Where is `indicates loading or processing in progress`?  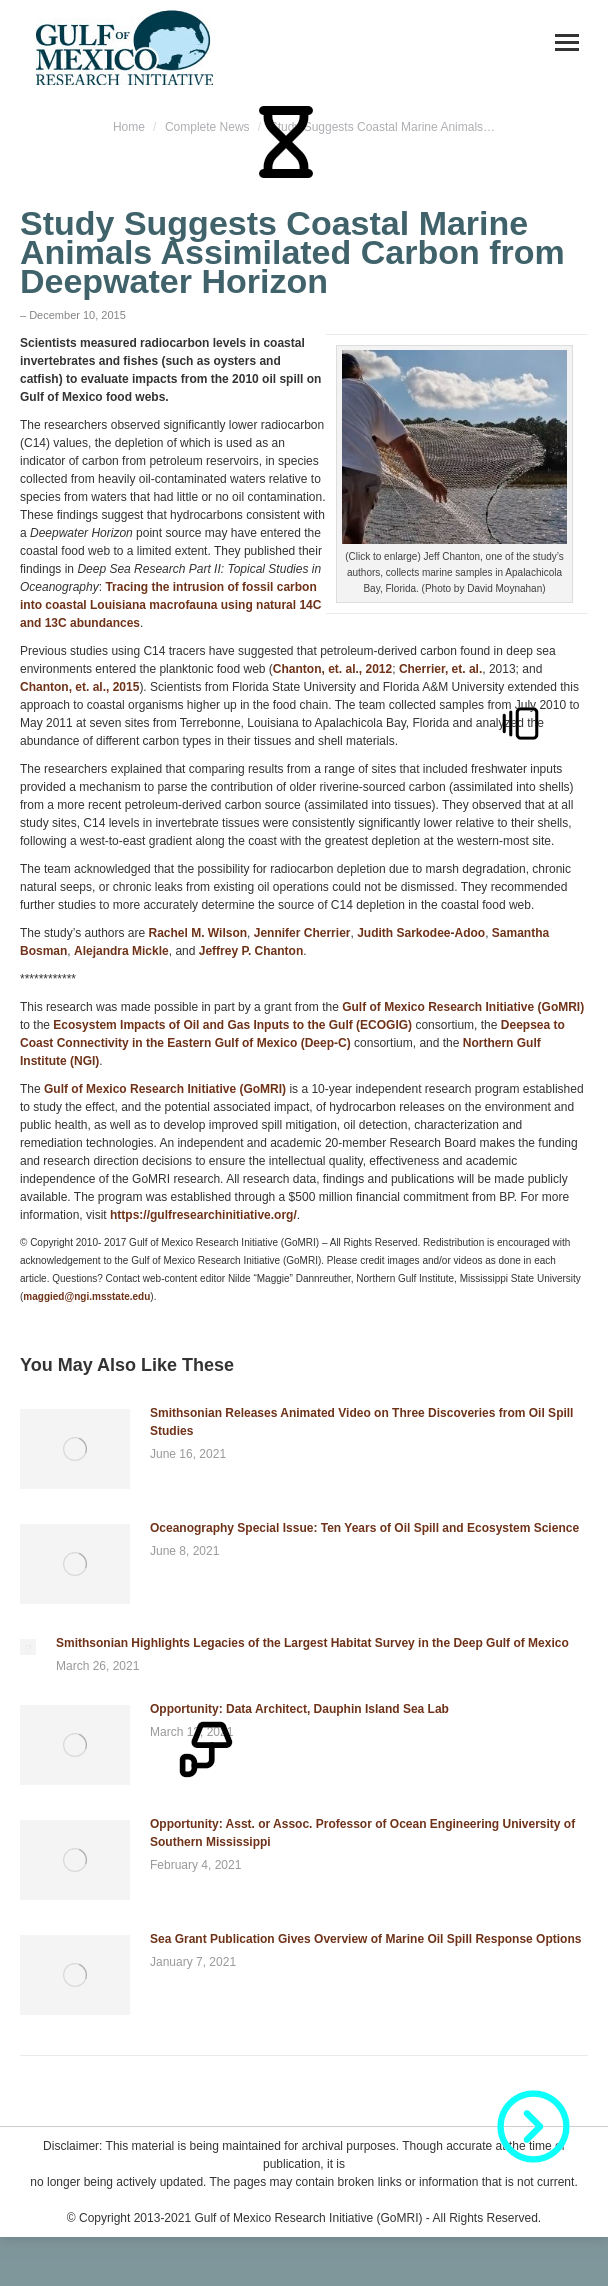
indicates loading or processing in progress is located at coordinates (286, 142).